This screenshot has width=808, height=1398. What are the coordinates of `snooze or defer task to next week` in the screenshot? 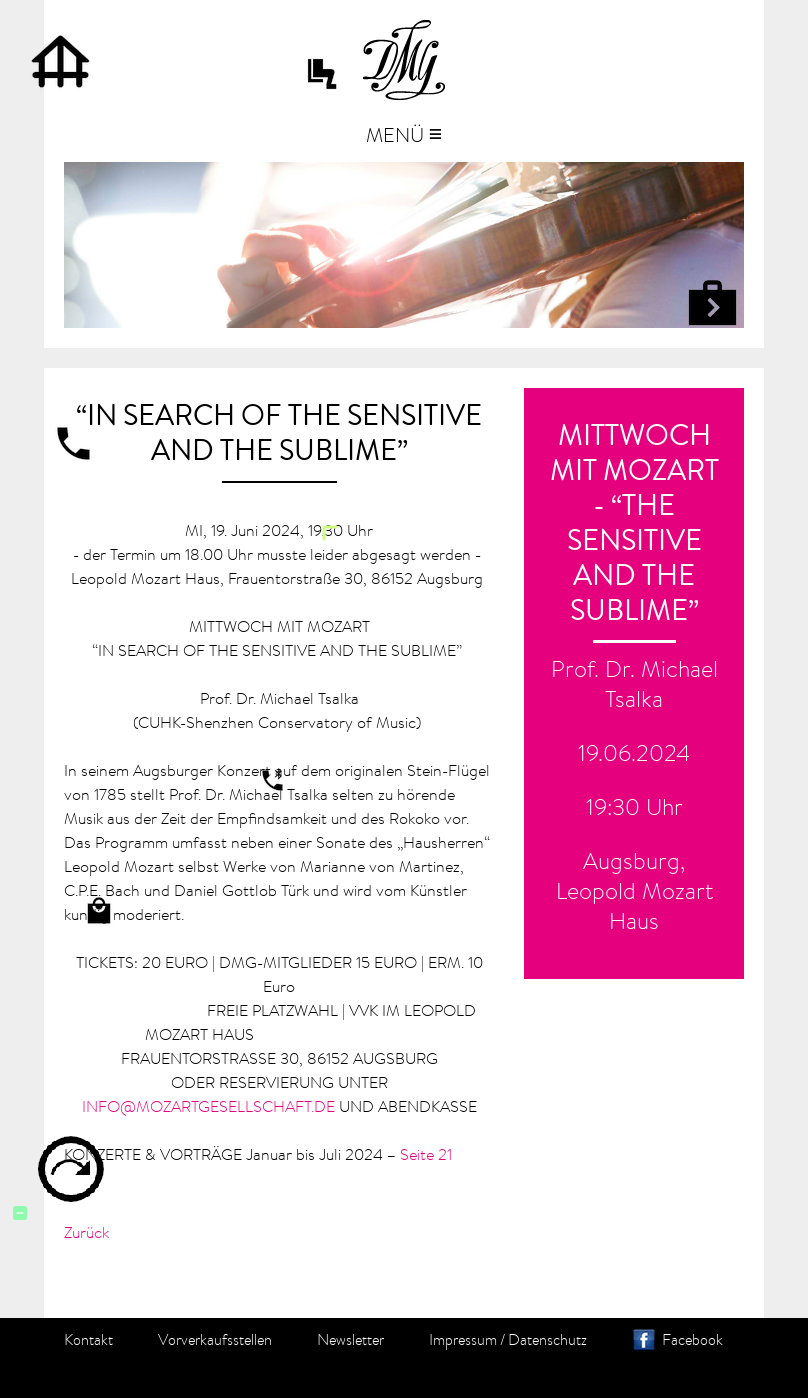 It's located at (712, 301).